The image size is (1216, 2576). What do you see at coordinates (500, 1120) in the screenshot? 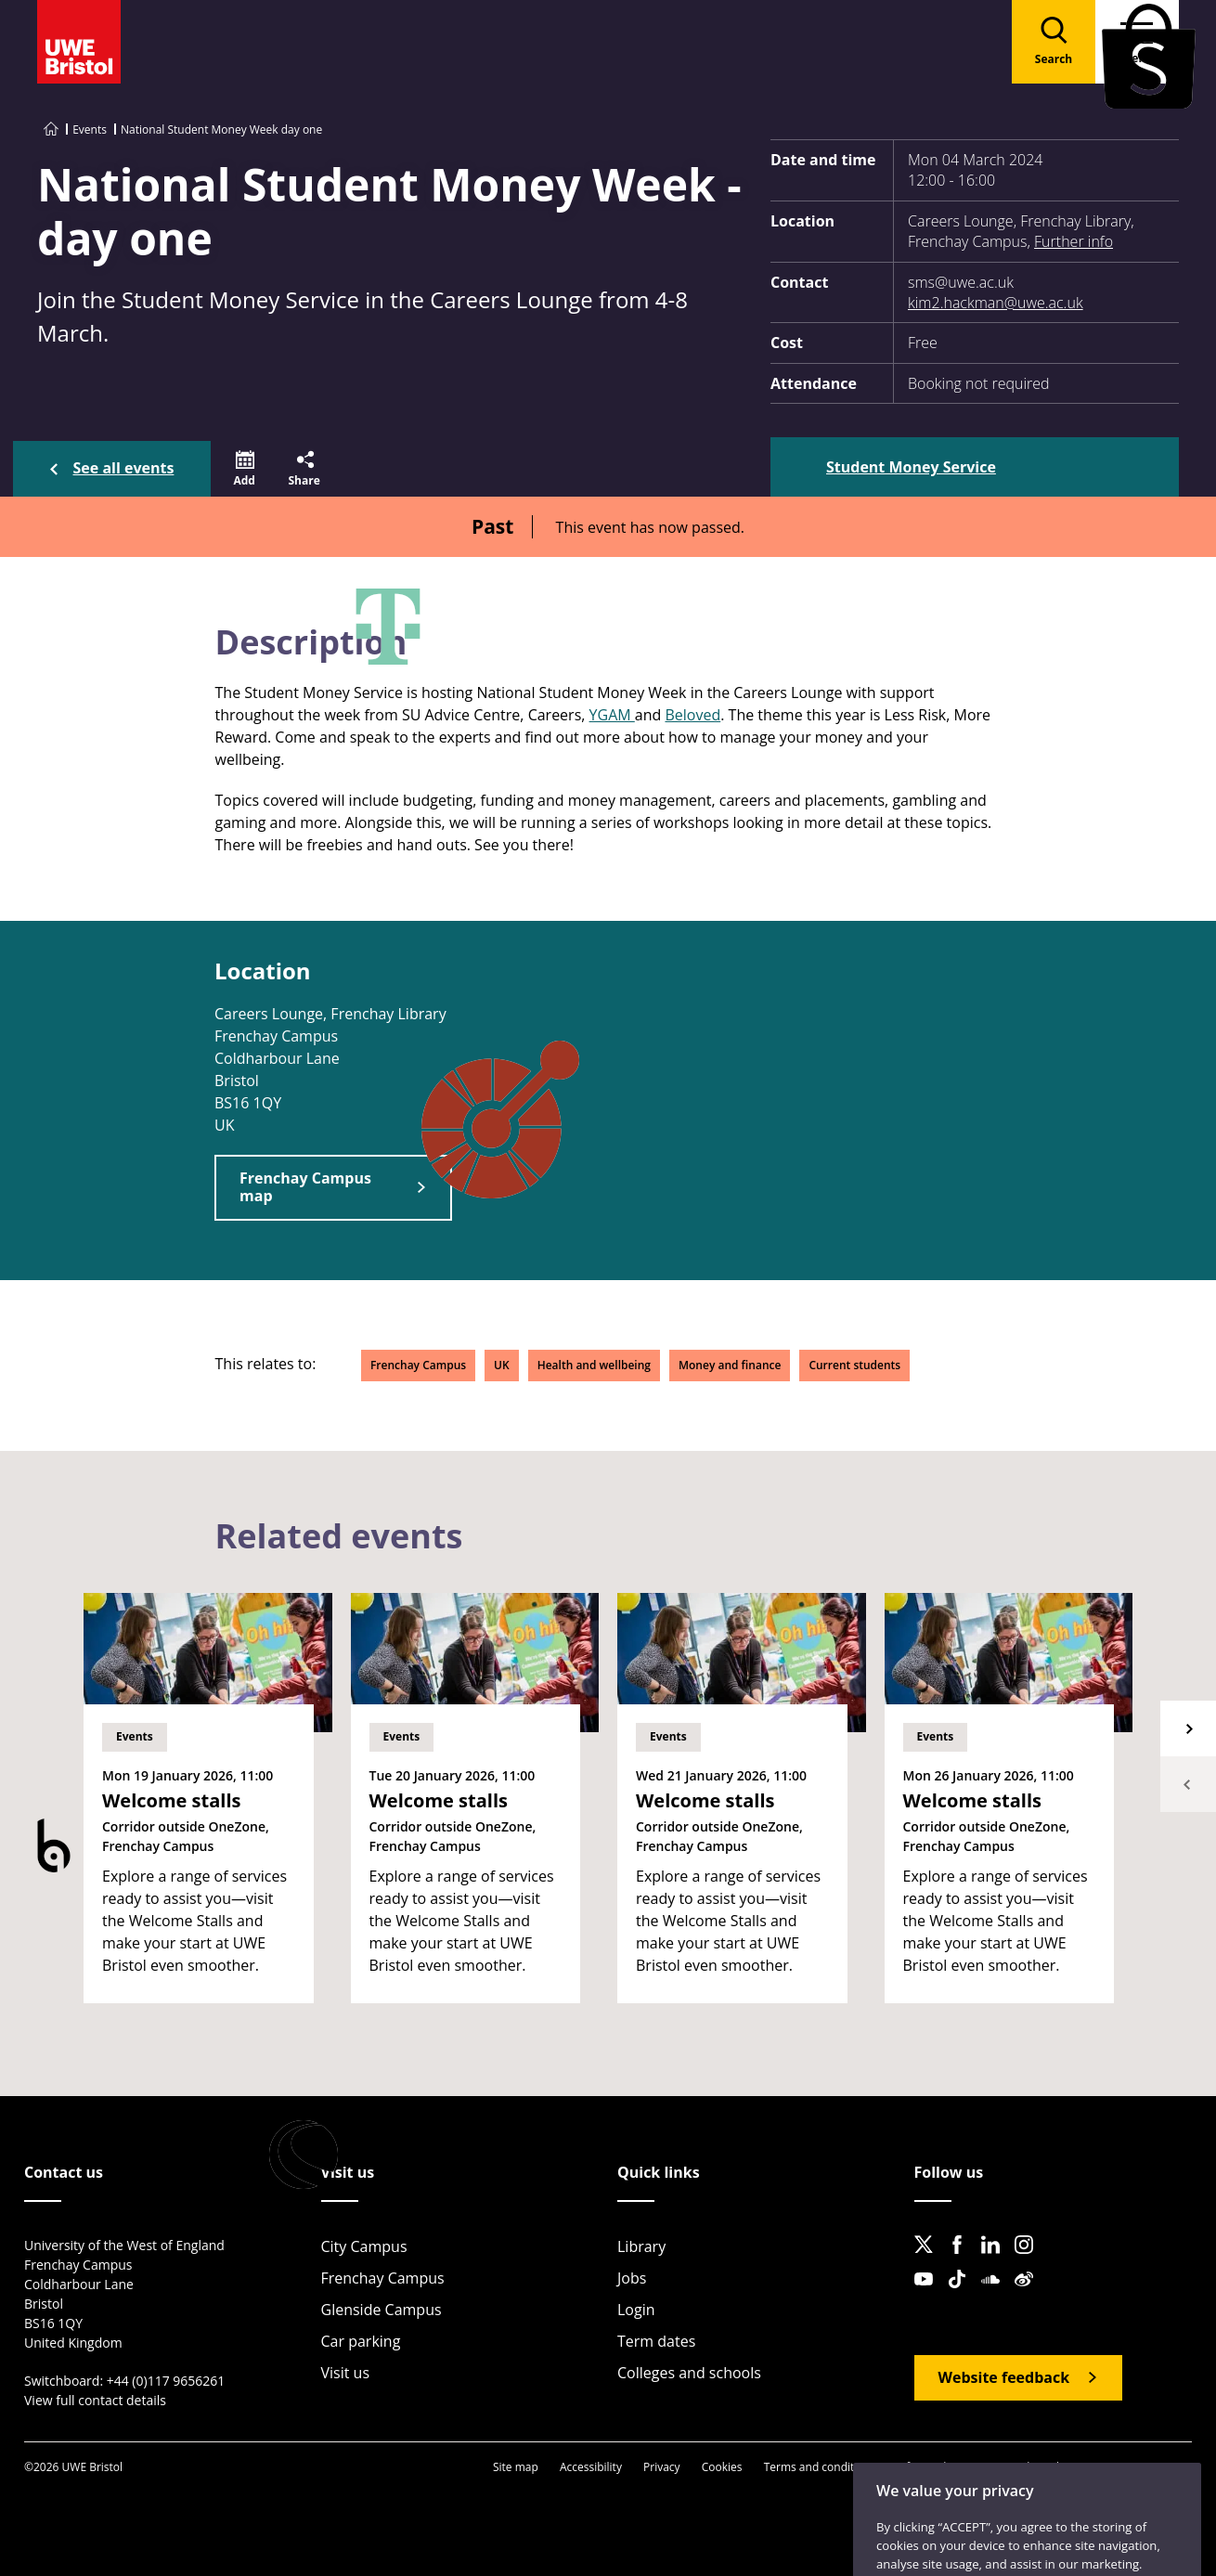
I see `openapi initiative logo` at bounding box center [500, 1120].